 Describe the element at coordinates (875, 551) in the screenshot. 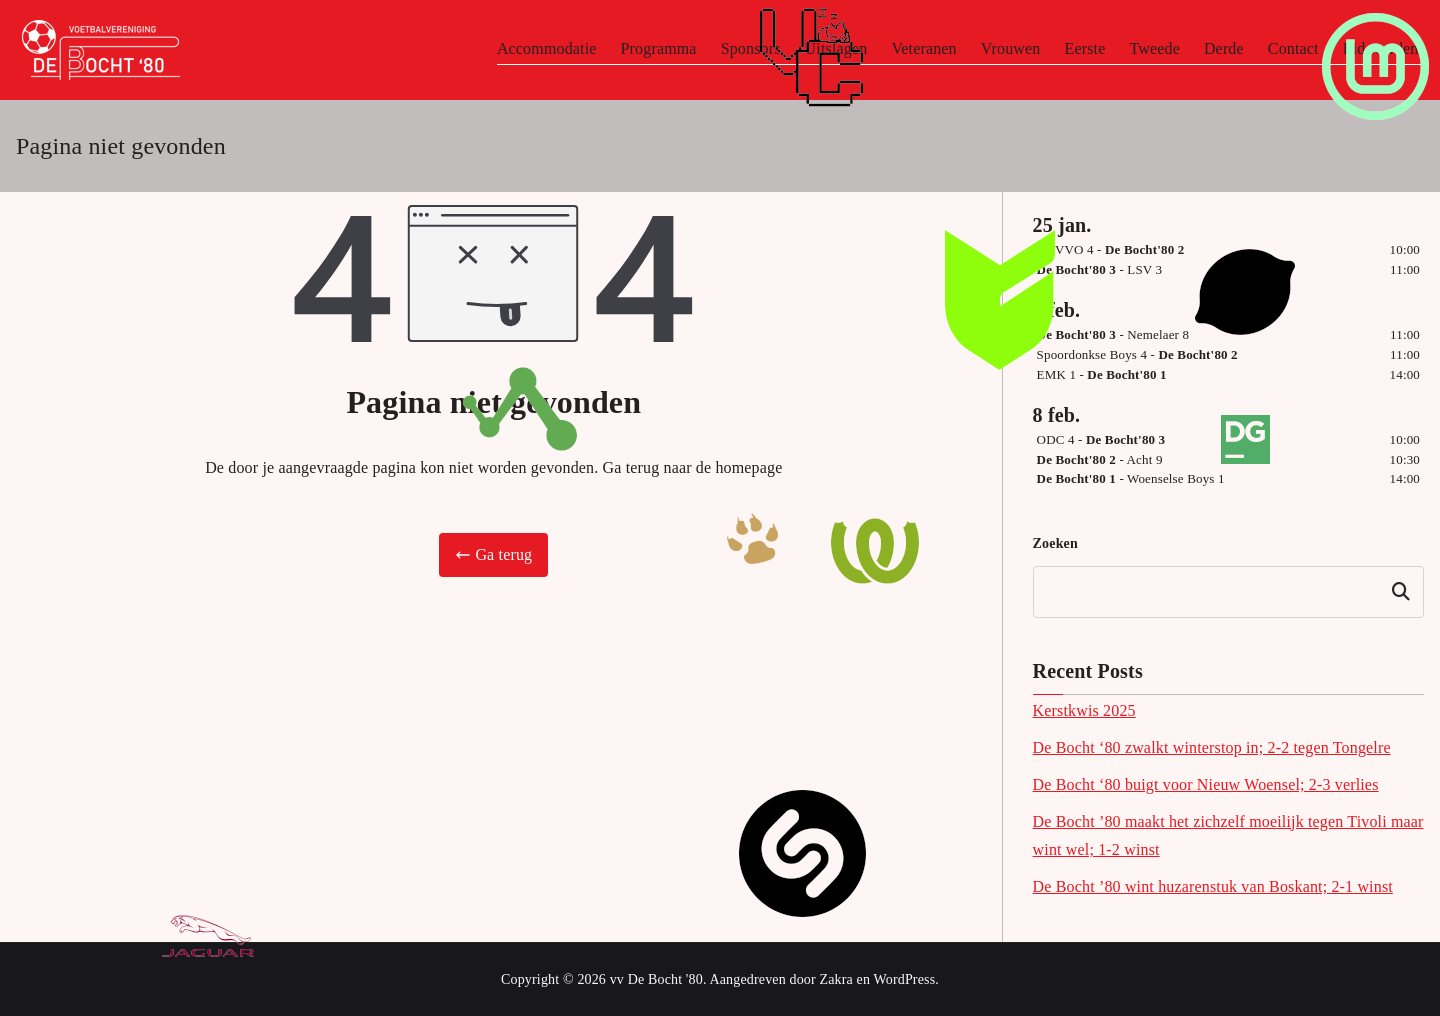

I see `open weblate translation platform` at that location.